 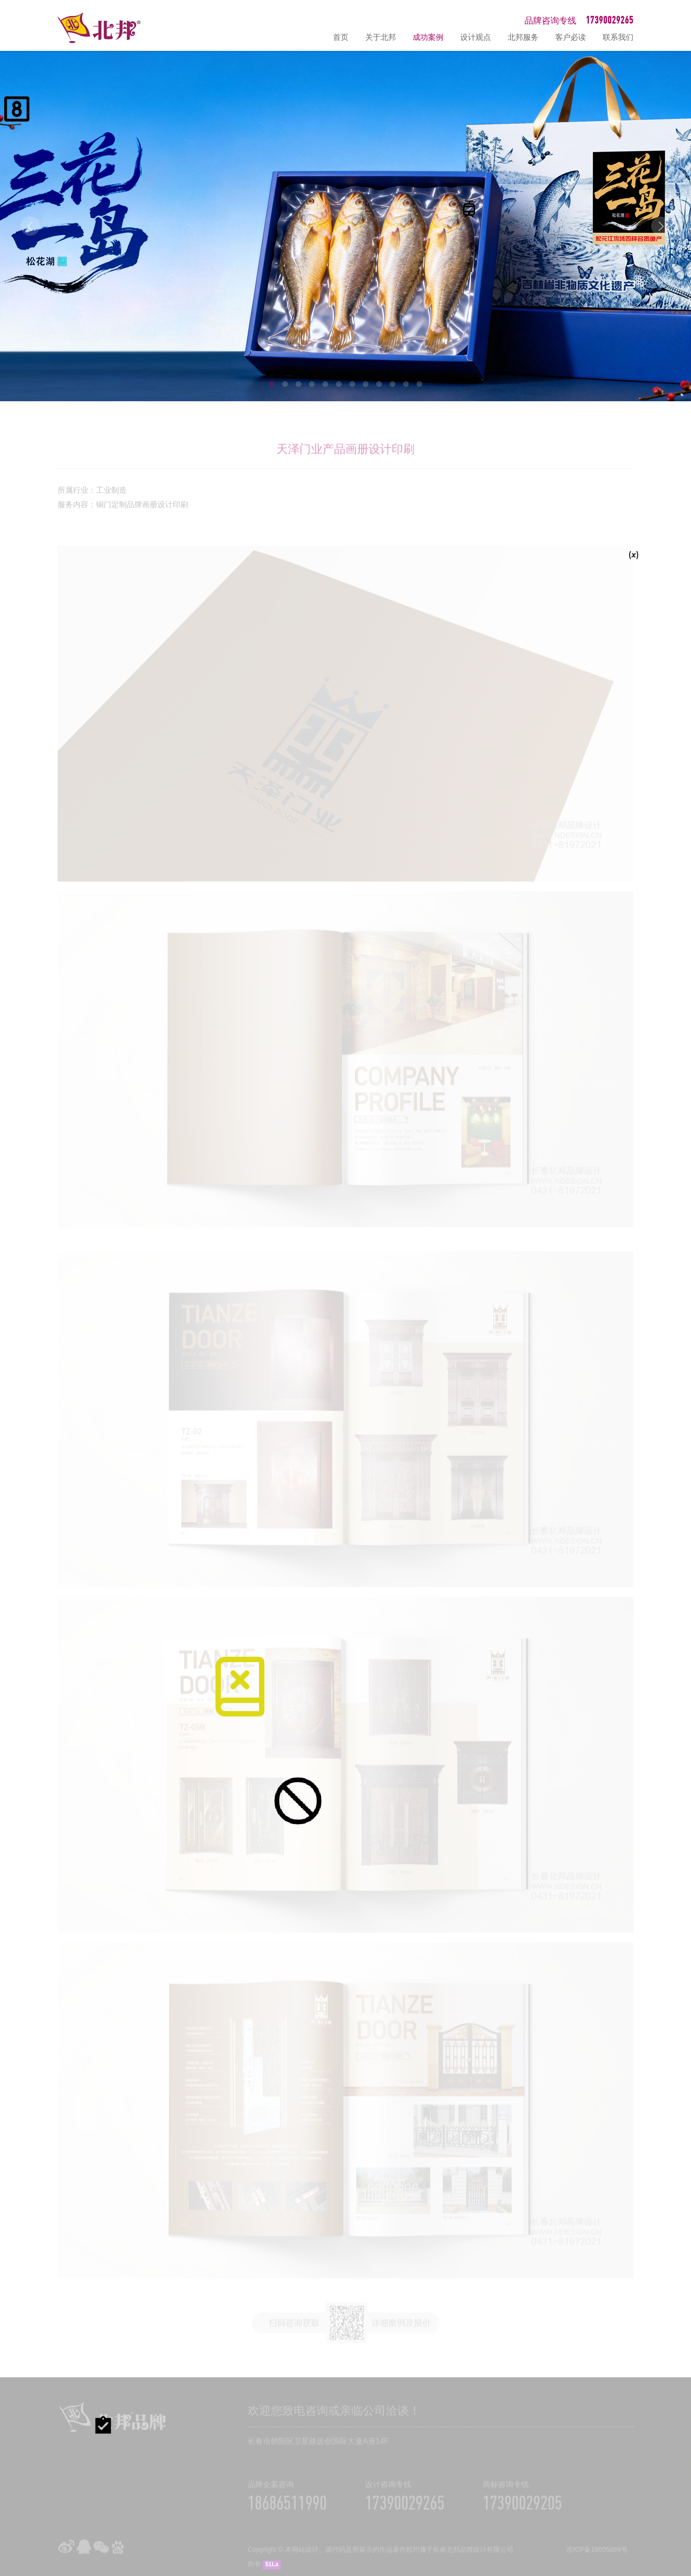 What do you see at coordinates (633, 555) in the screenshot?
I see `represents a variable or dynamic value in code` at bounding box center [633, 555].